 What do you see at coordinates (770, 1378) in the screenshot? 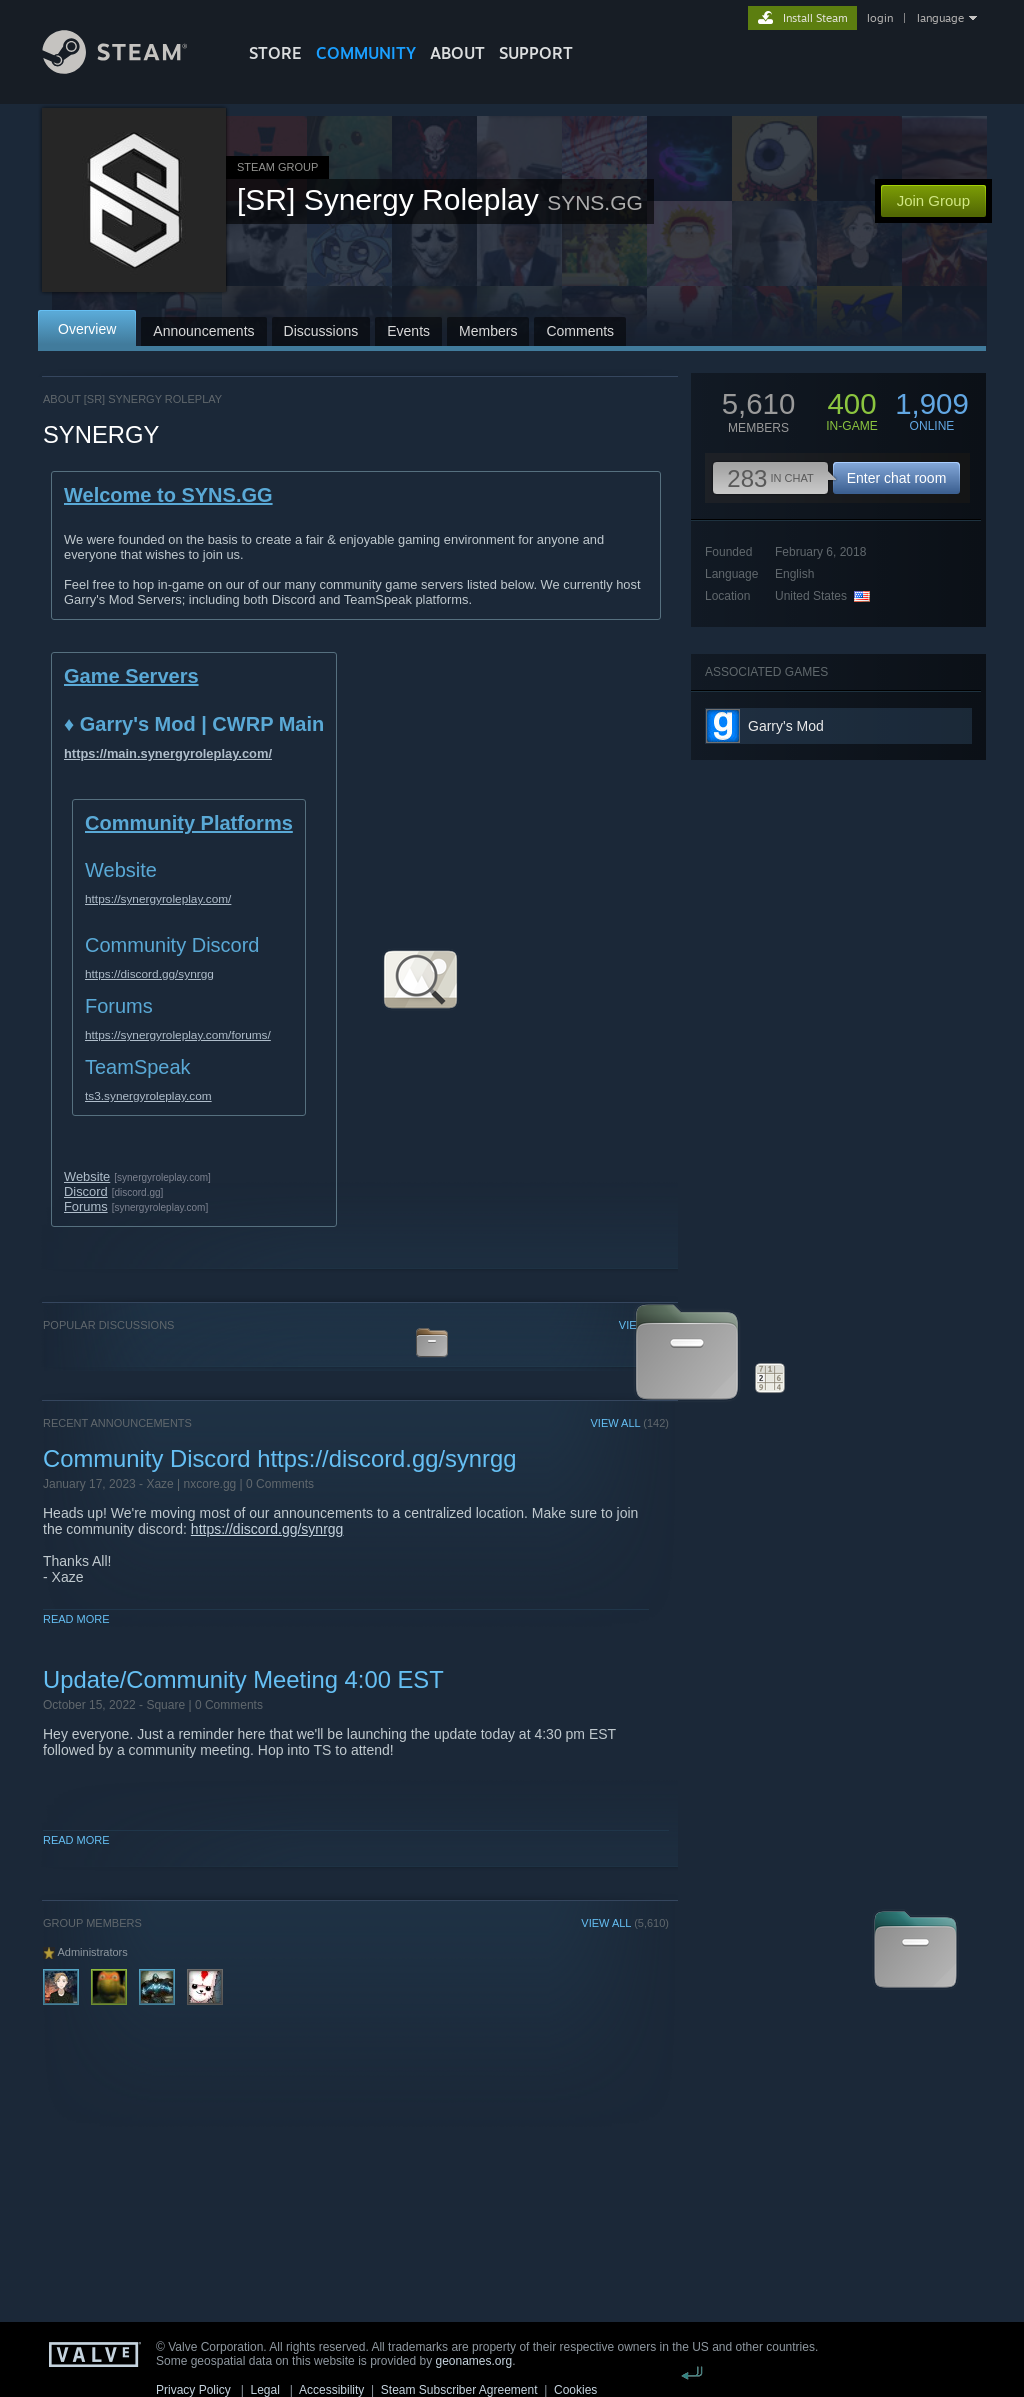
I see `open sudoku puzzle game` at bounding box center [770, 1378].